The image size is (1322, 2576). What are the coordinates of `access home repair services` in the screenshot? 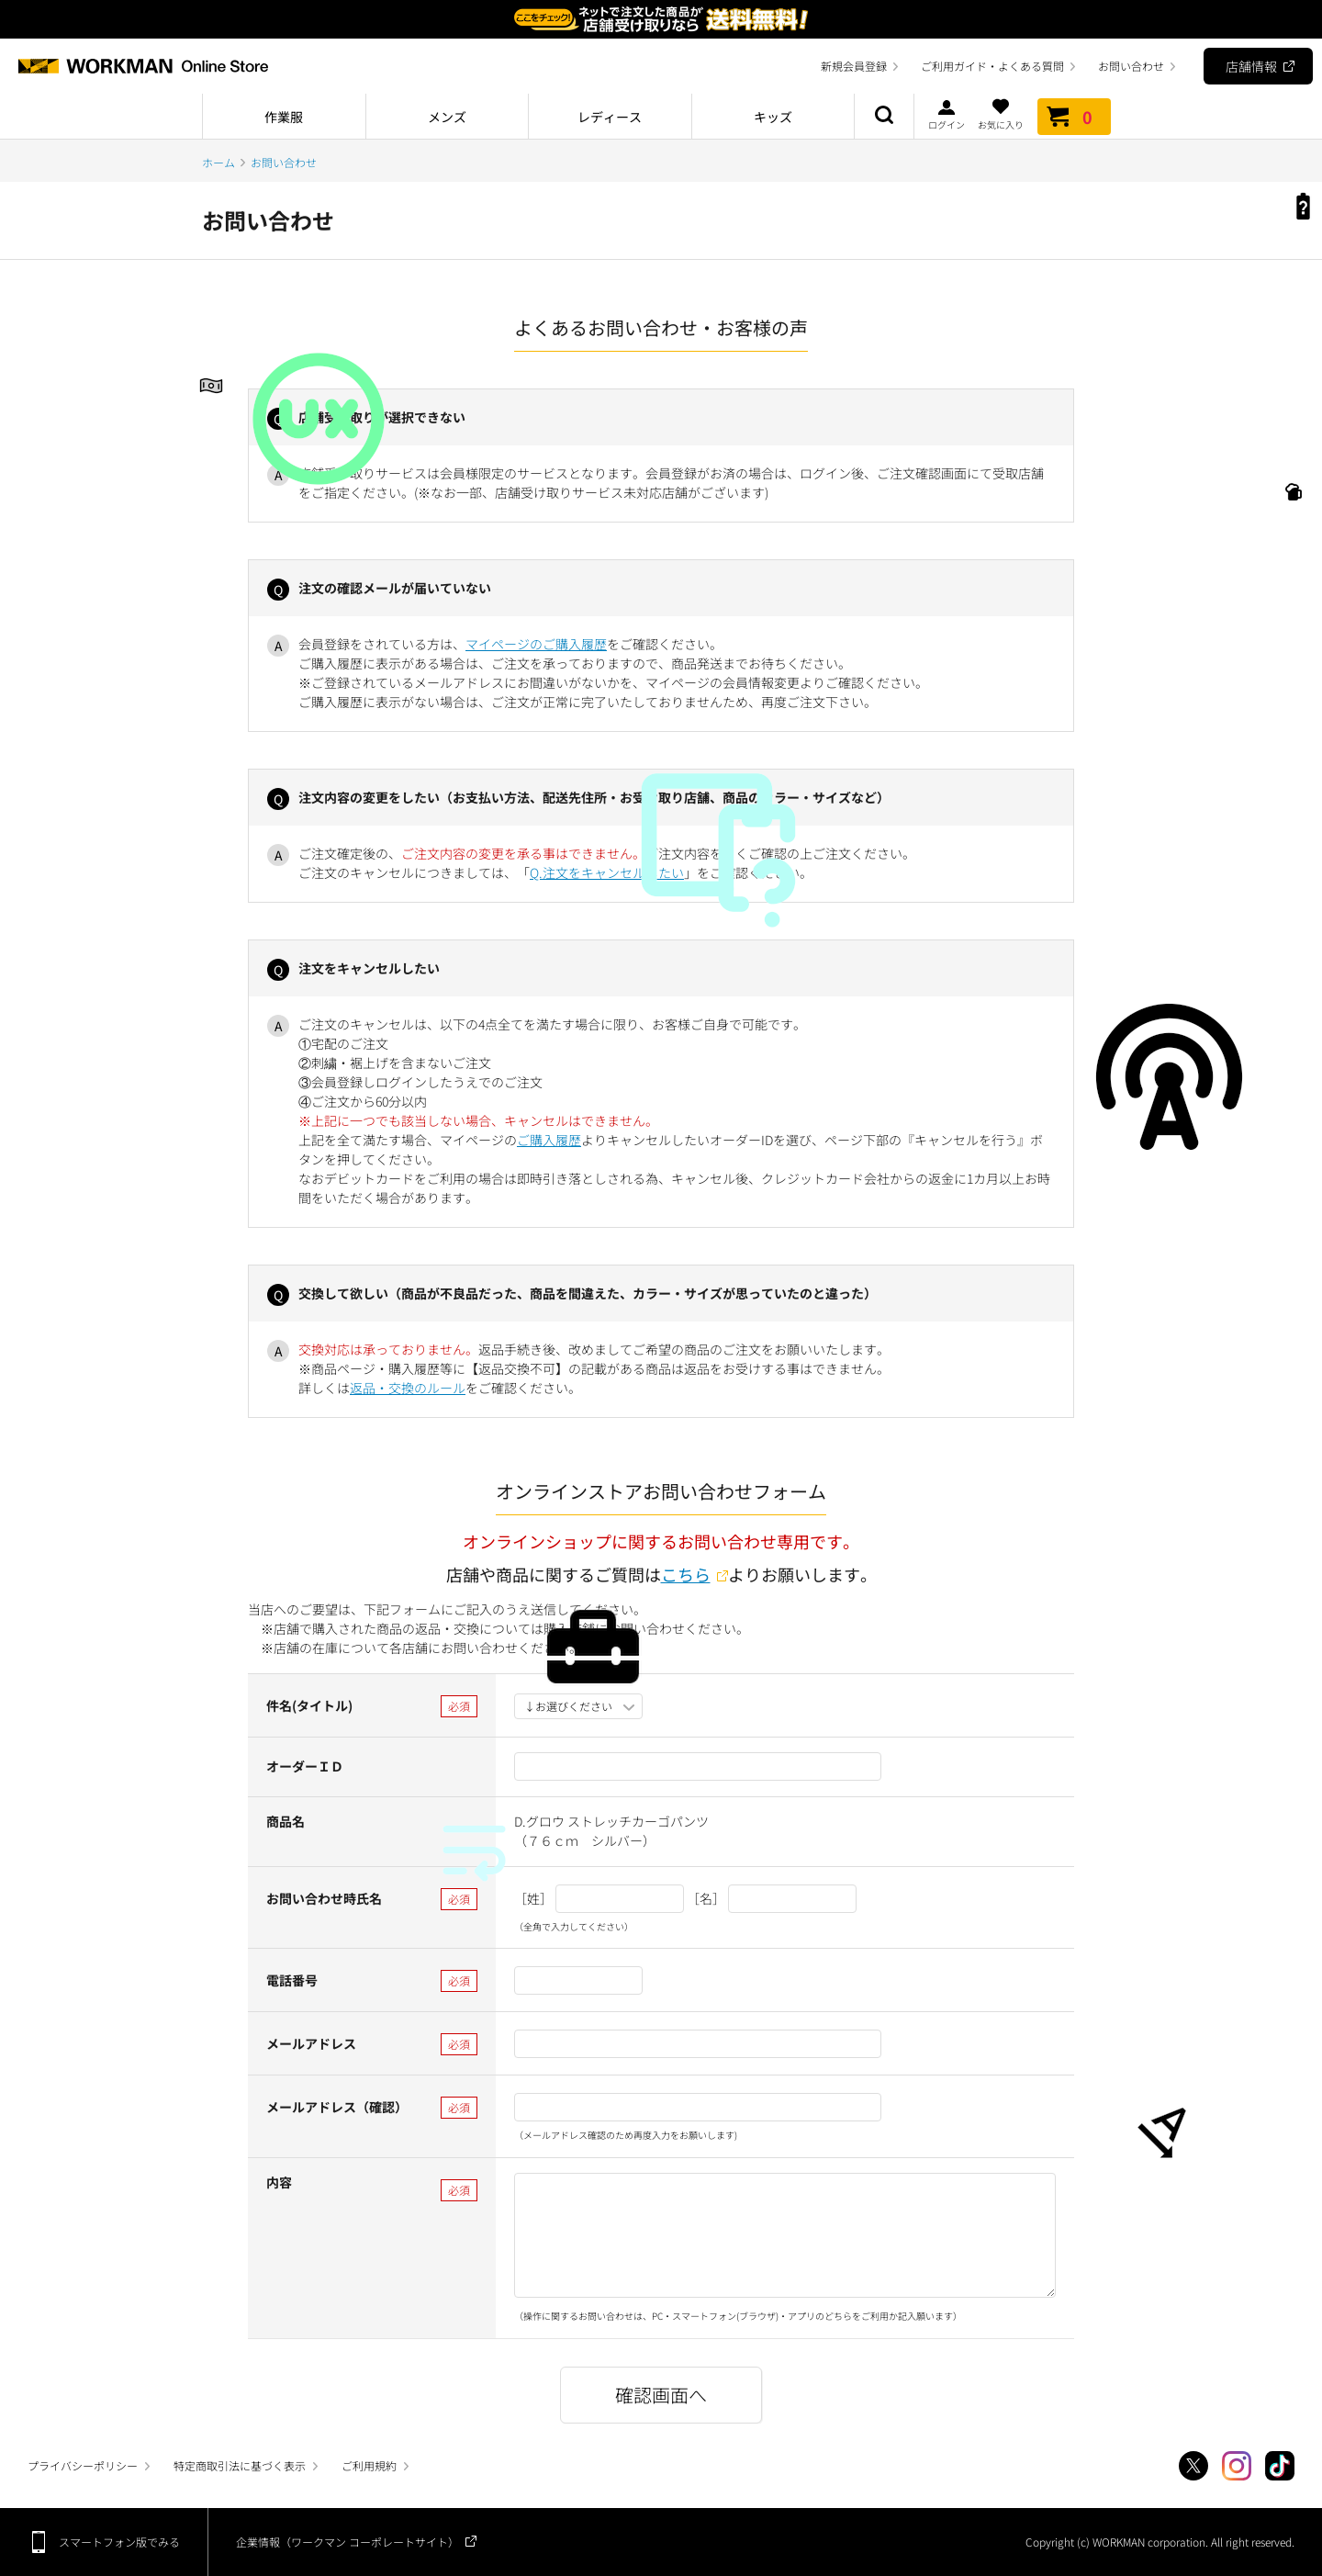 It's located at (593, 1647).